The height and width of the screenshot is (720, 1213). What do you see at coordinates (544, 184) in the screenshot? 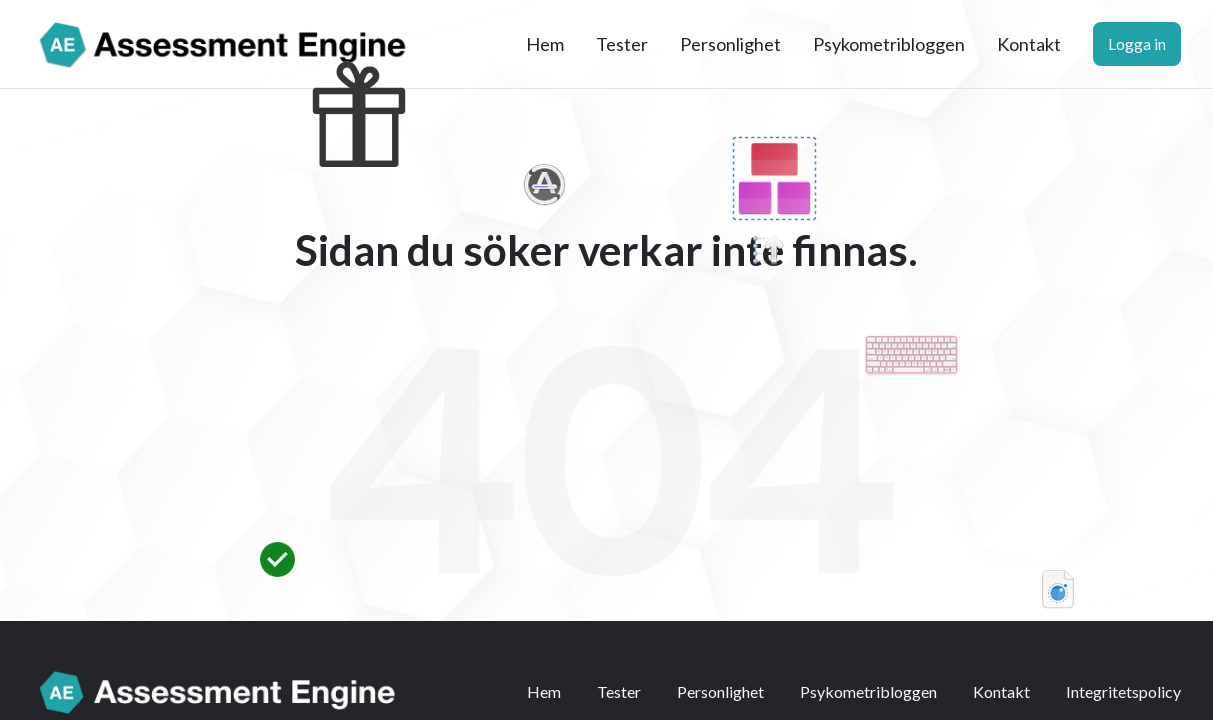
I see `open the software updater application` at bounding box center [544, 184].